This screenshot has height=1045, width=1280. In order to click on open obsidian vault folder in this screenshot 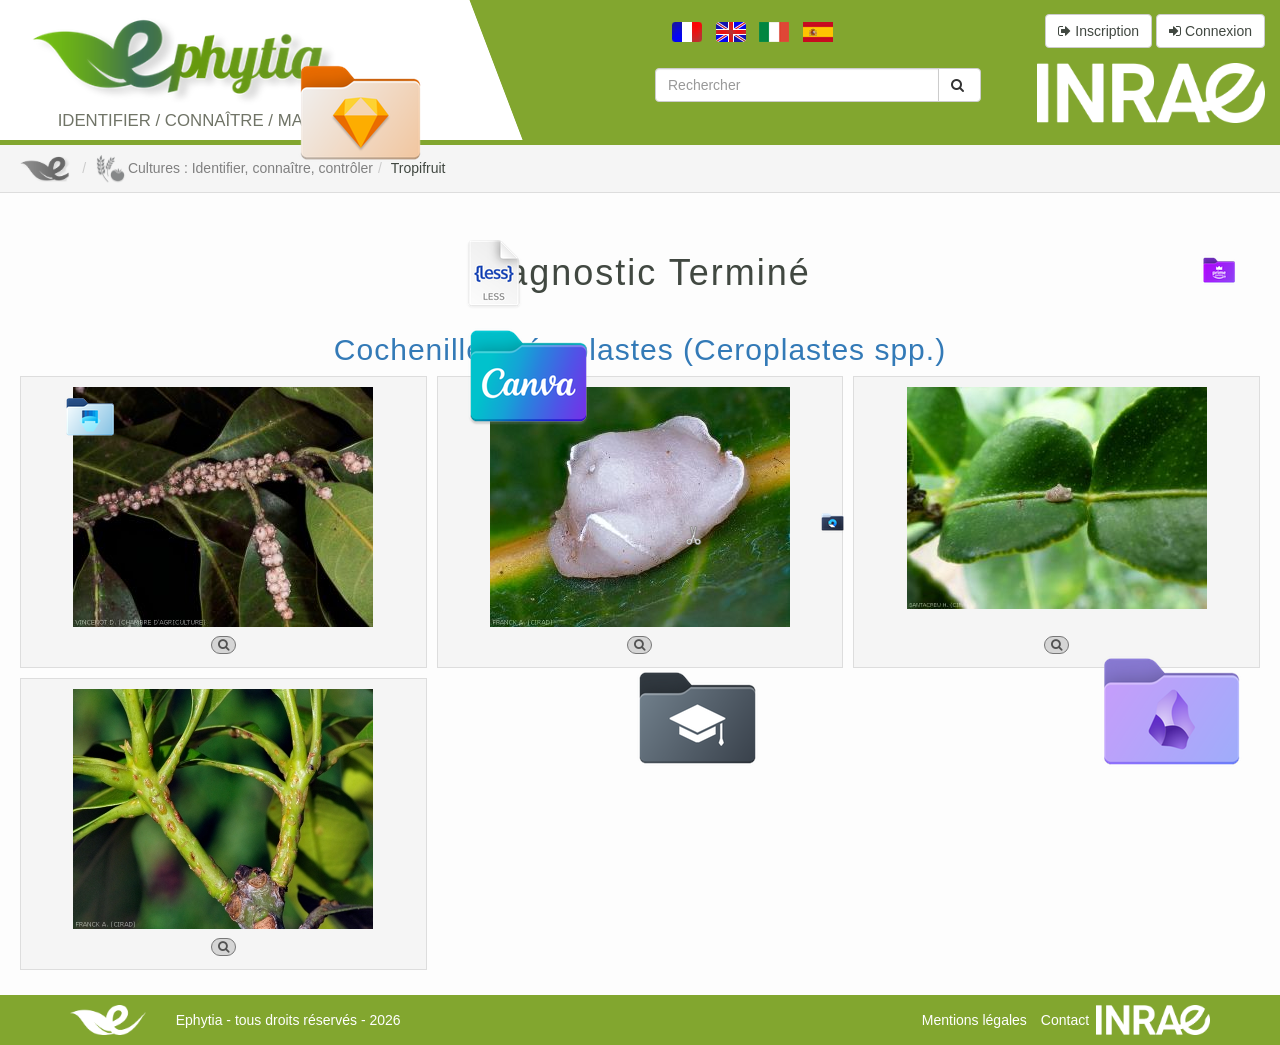, I will do `click(1171, 715)`.